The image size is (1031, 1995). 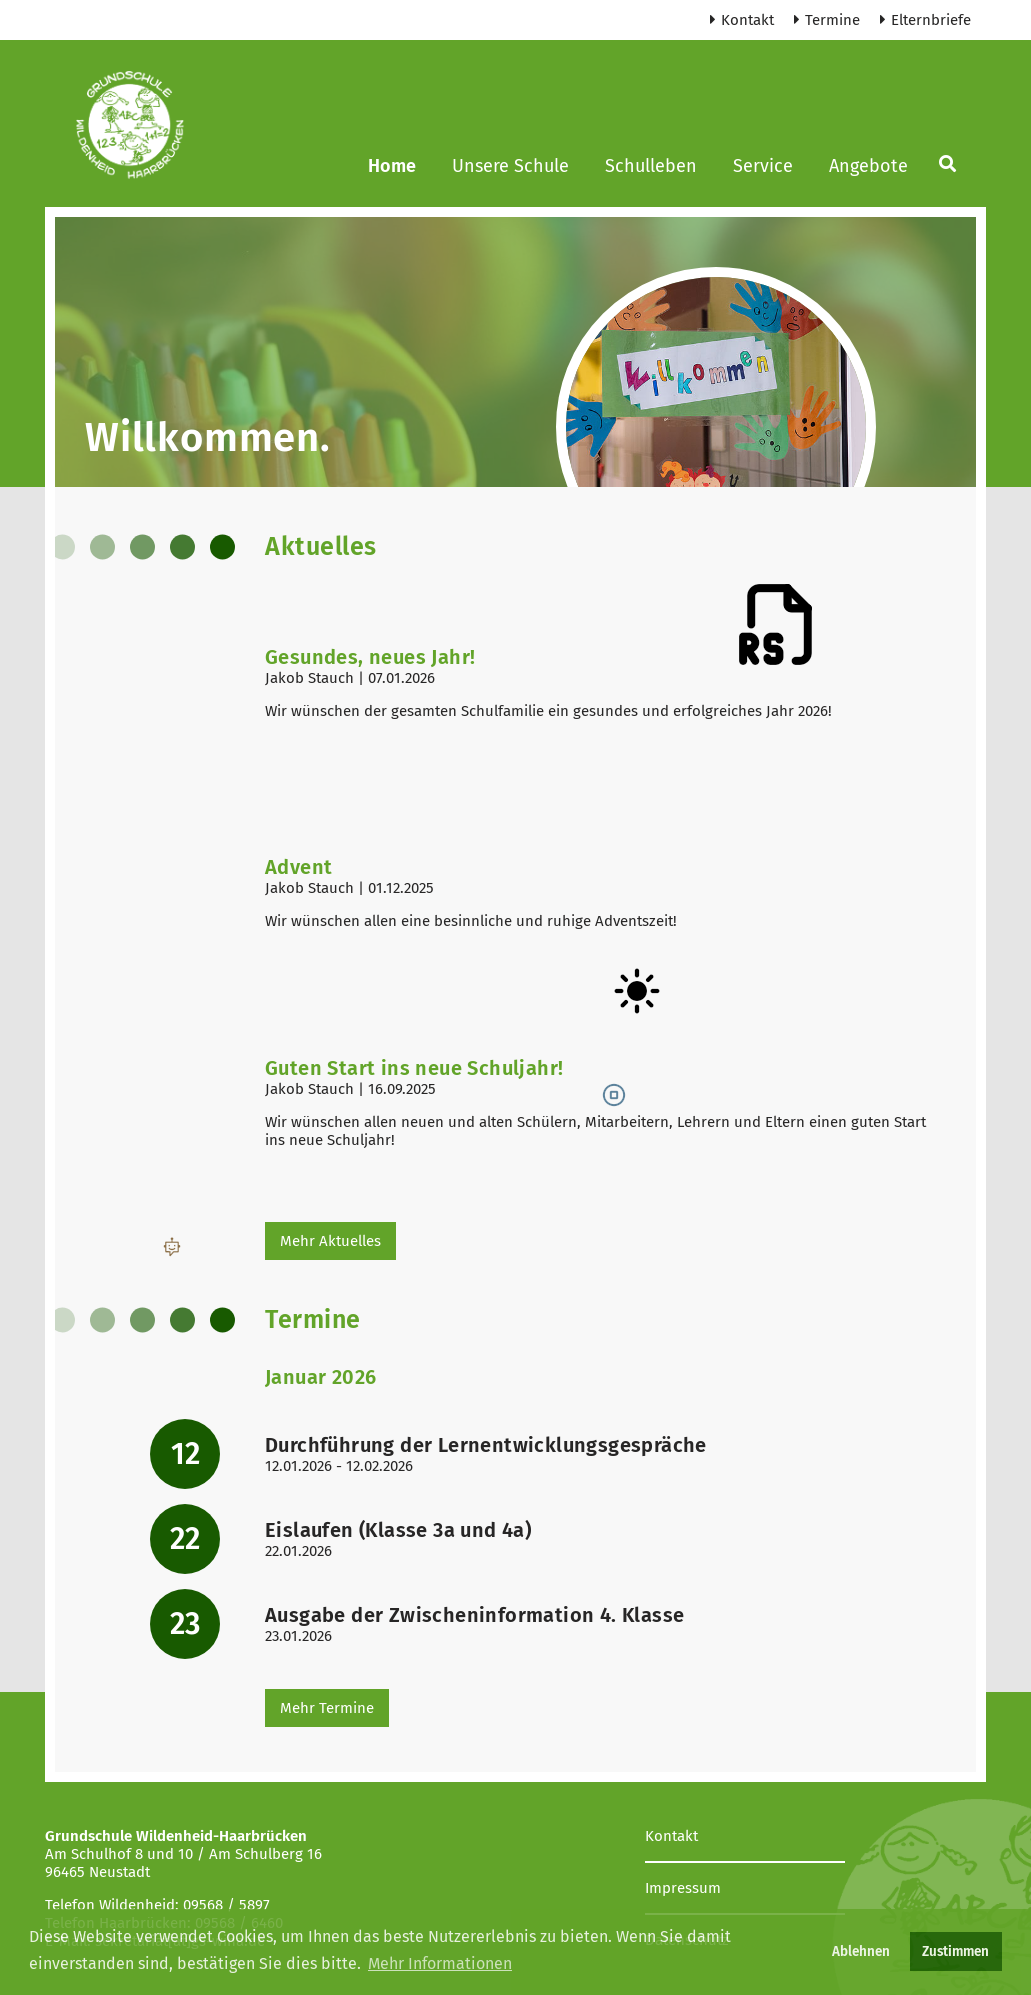 What do you see at coordinates (614, 1095) in the screenshot?
I see `stop media playback` at bounding box center [614, 1095].